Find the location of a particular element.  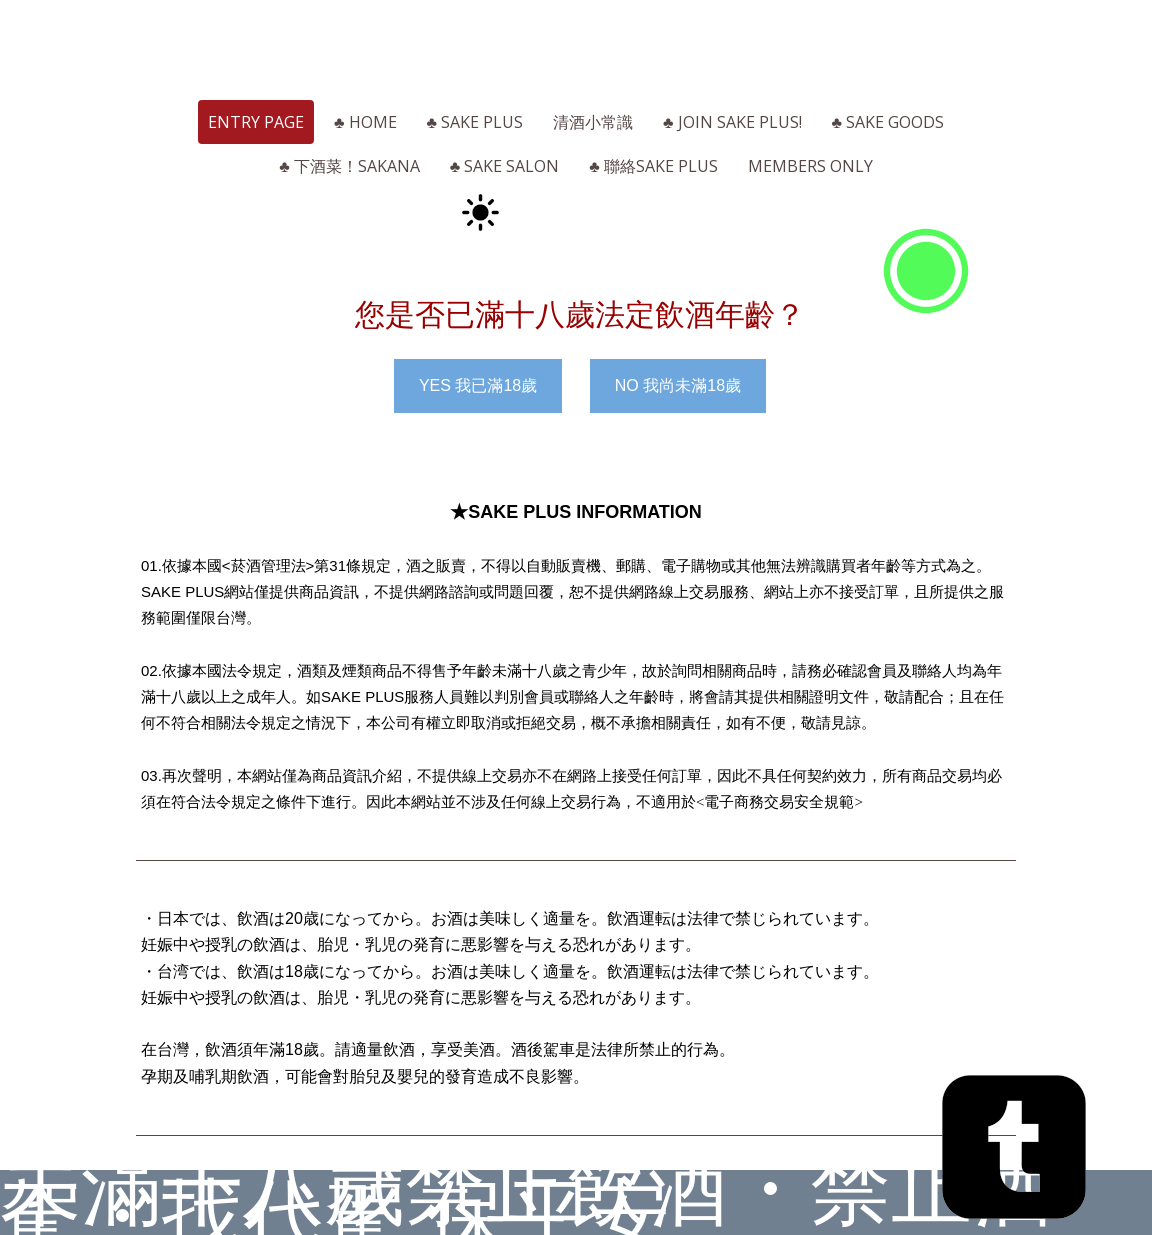

switch to light mode is located at coordinates (480, 212).